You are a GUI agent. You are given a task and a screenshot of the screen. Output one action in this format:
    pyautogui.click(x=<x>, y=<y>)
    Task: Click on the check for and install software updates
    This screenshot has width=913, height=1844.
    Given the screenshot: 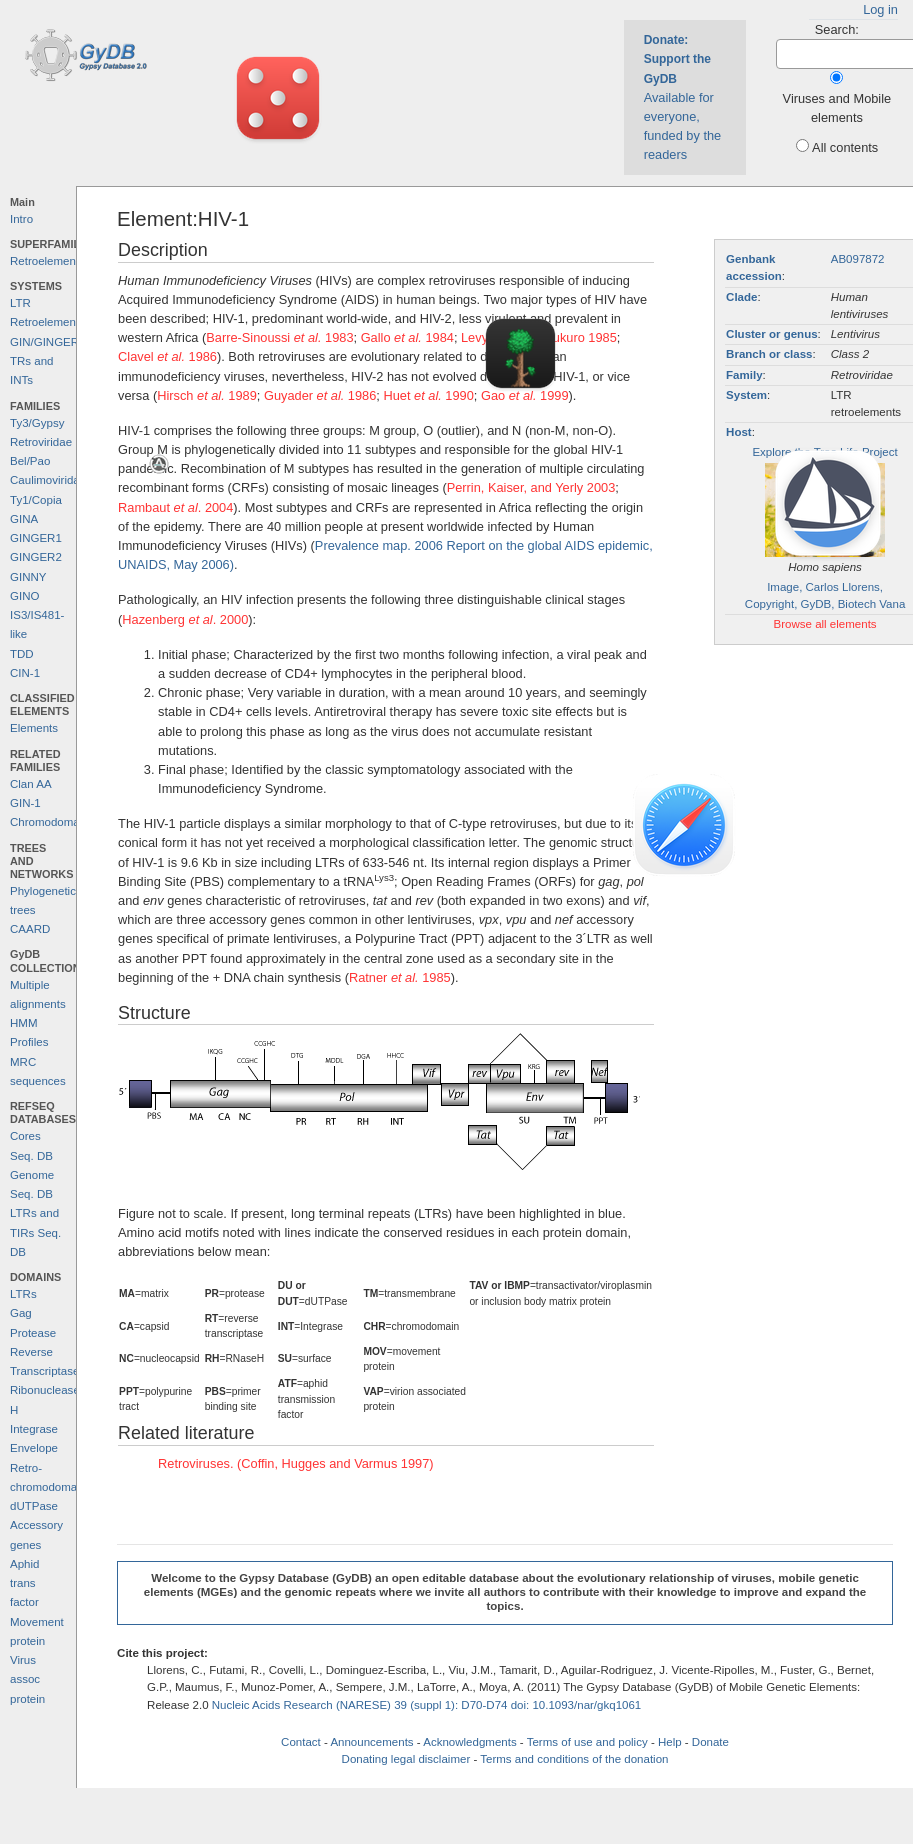 What is the action you would take?
    pyautogui.click(x=159, y=464)
    